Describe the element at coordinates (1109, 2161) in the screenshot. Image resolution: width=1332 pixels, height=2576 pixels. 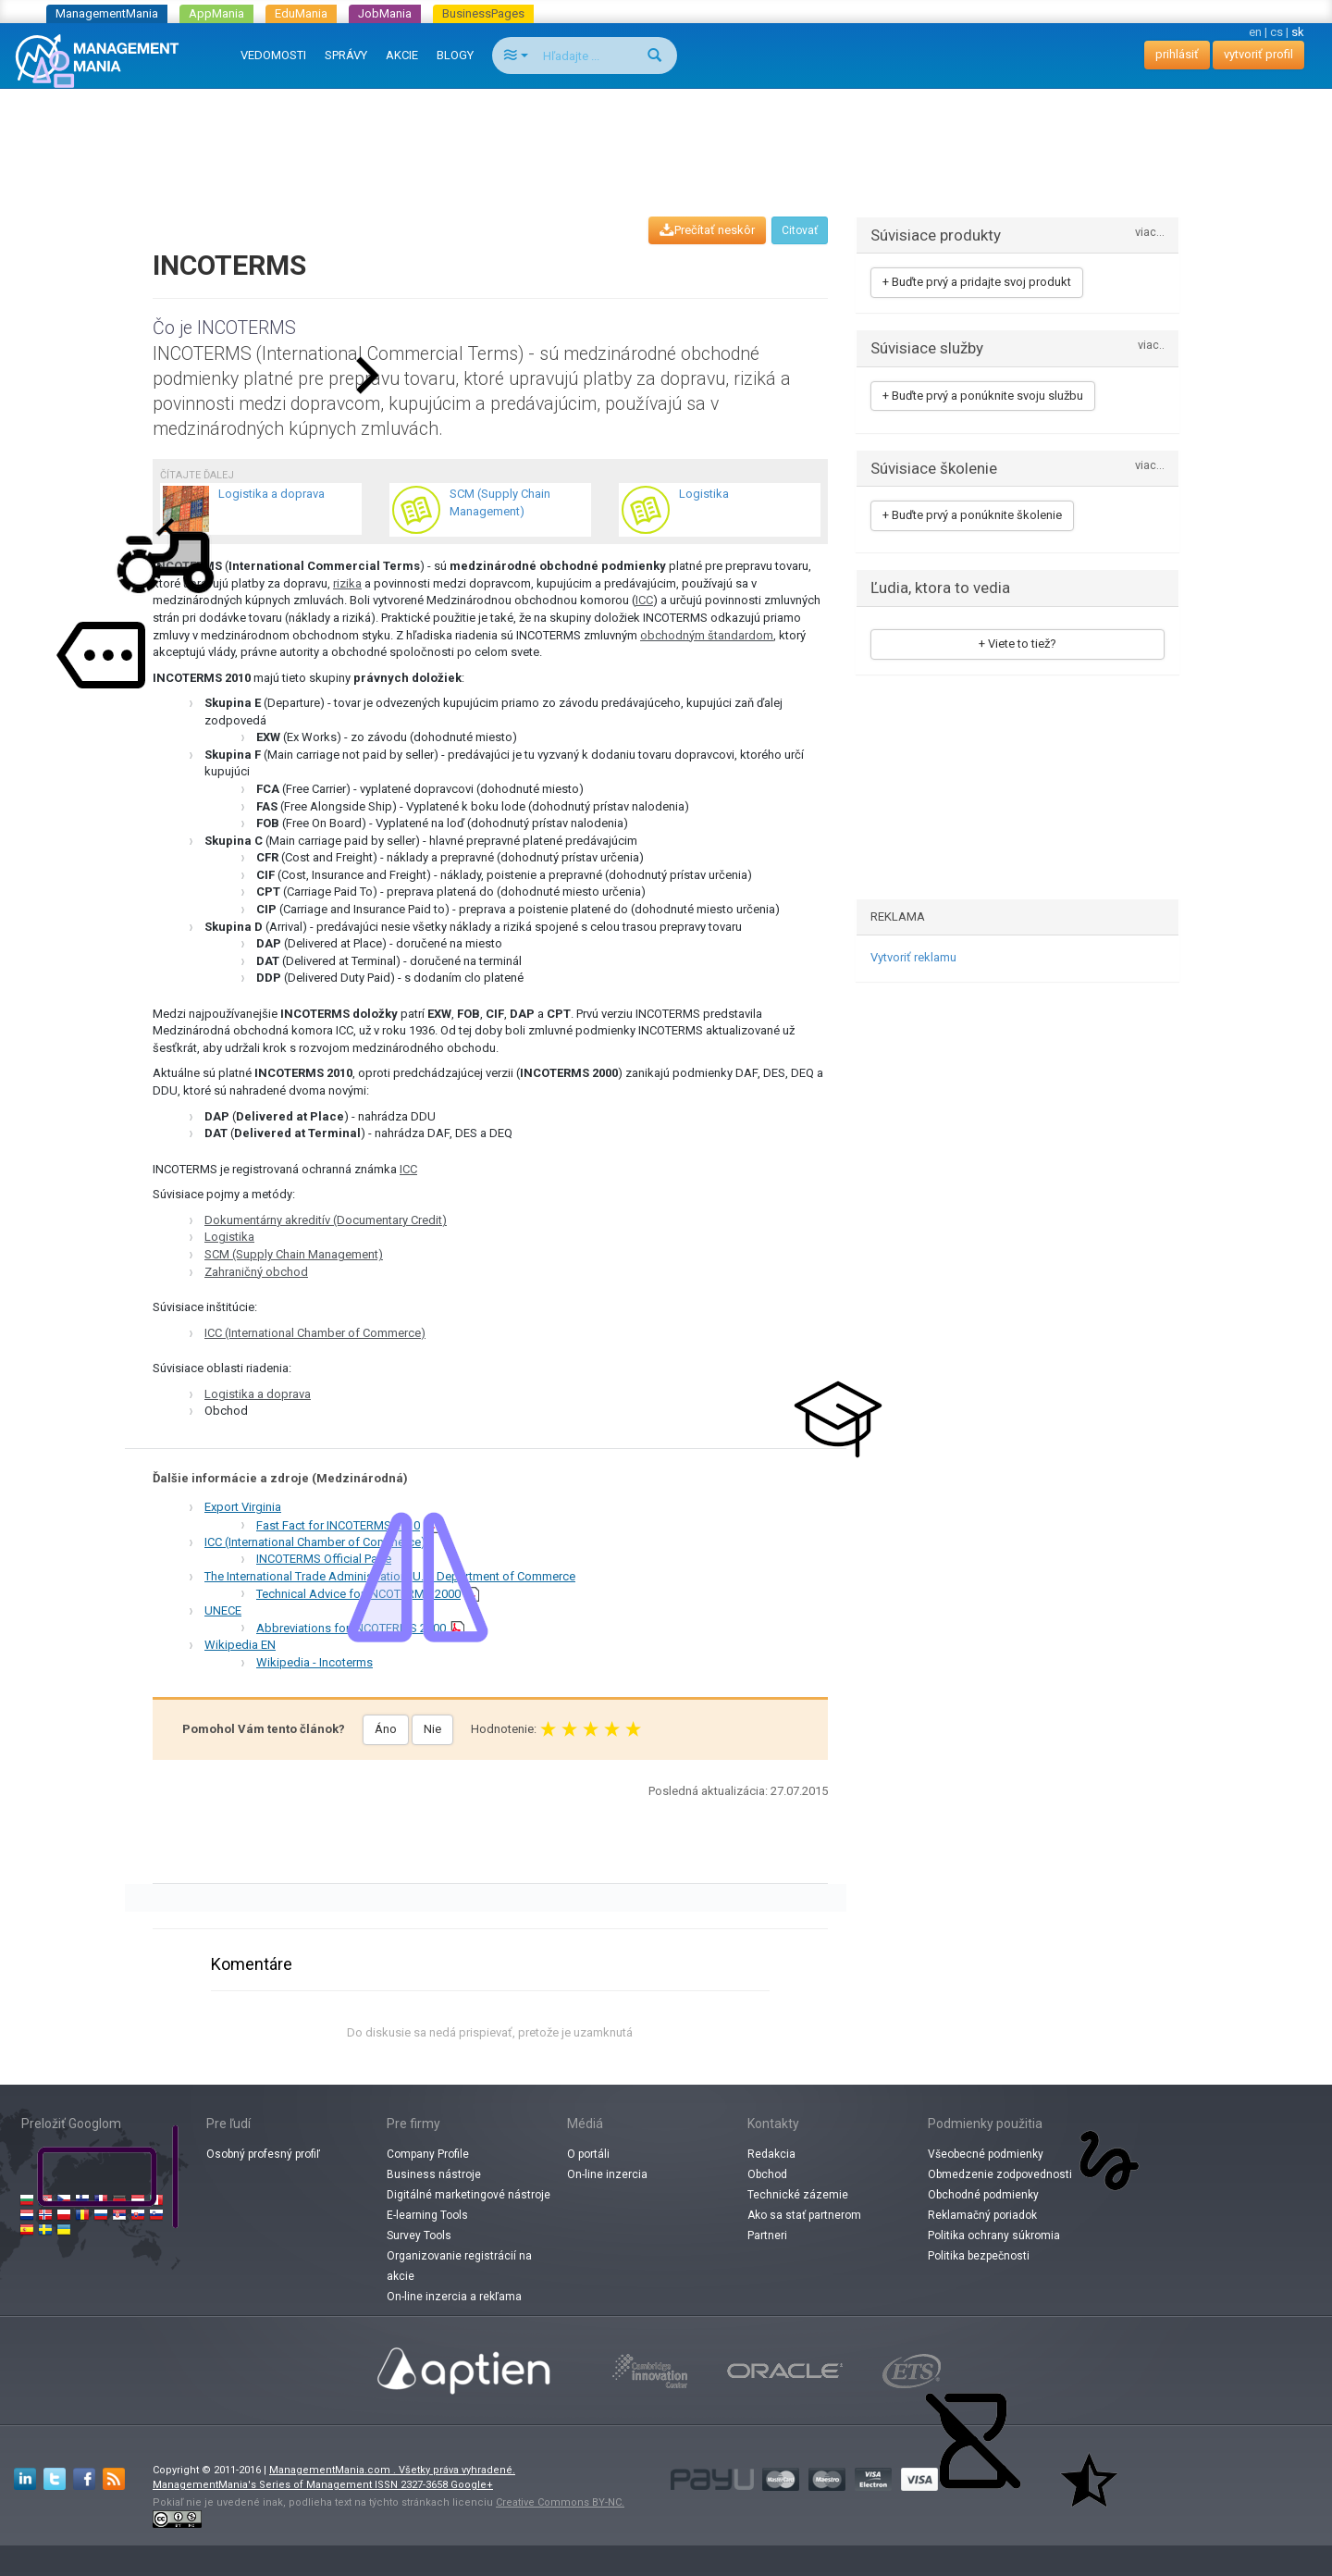
I see `draw or write with gesture input` at that location.